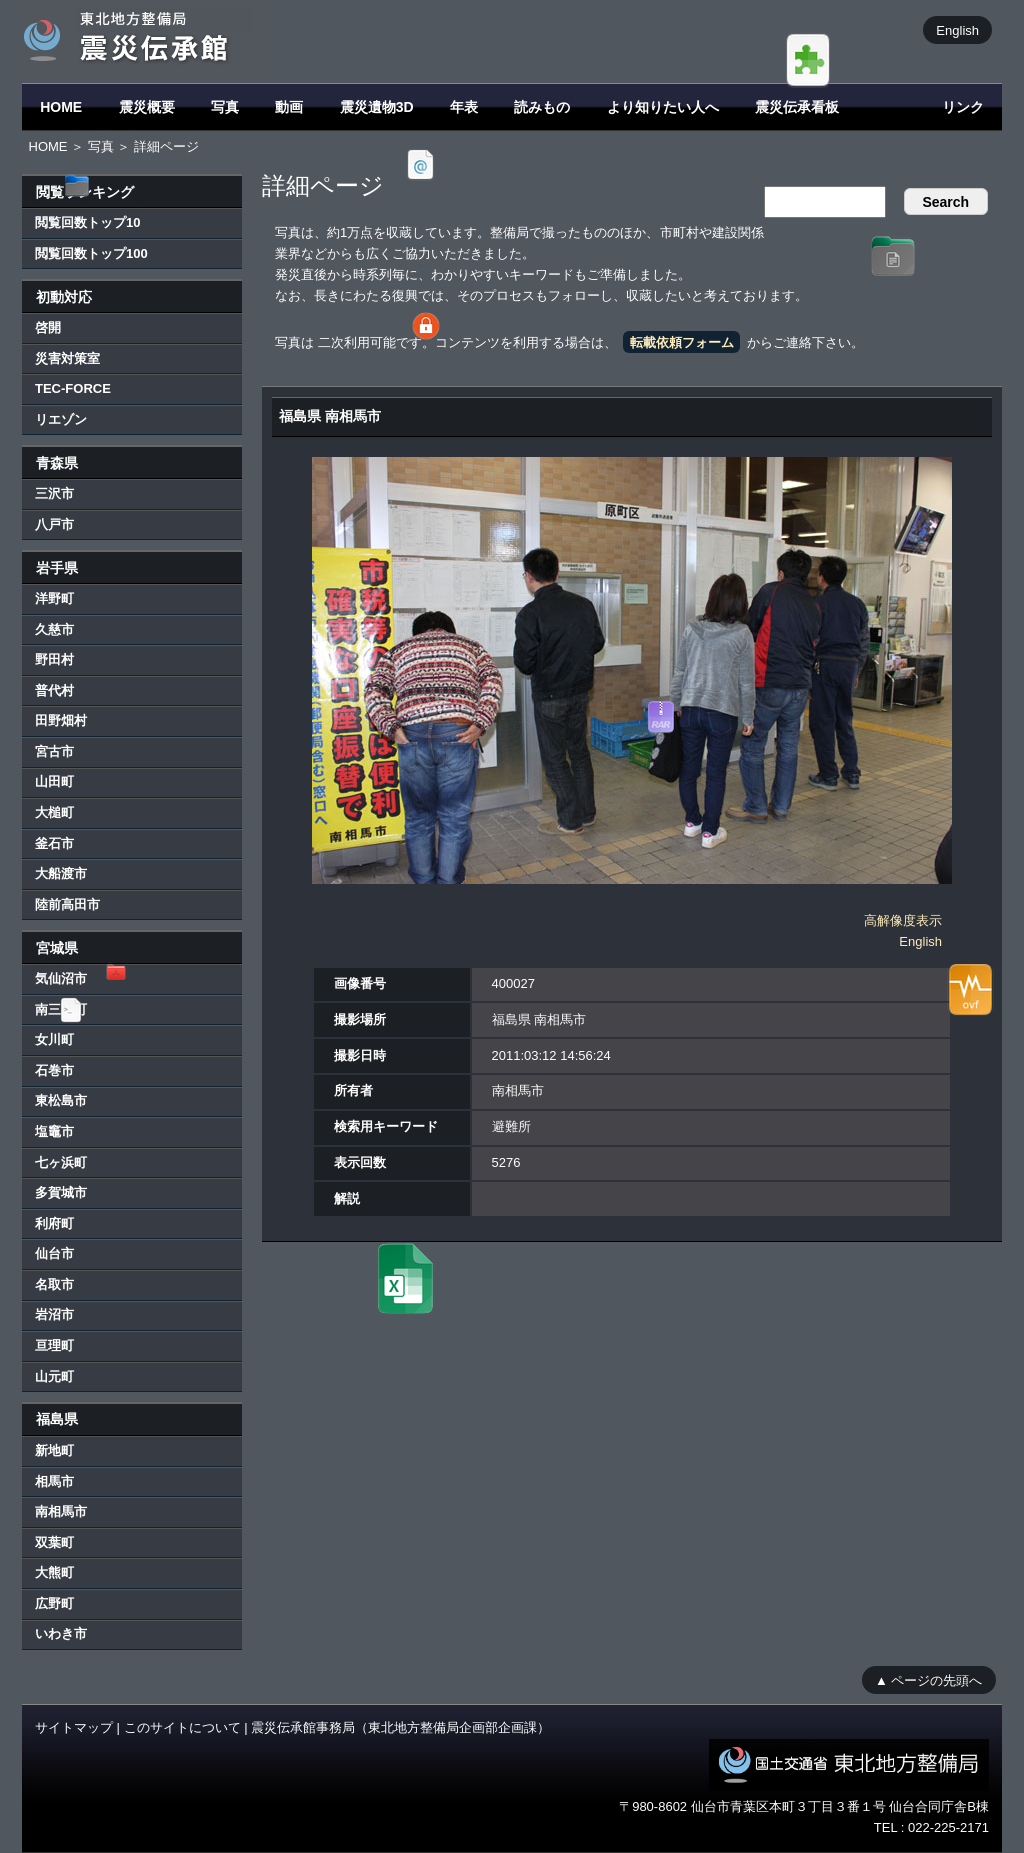 This screenshot has height=1853, width=1024. I want to click on a compressed RAR archive file, so click(661, 717).